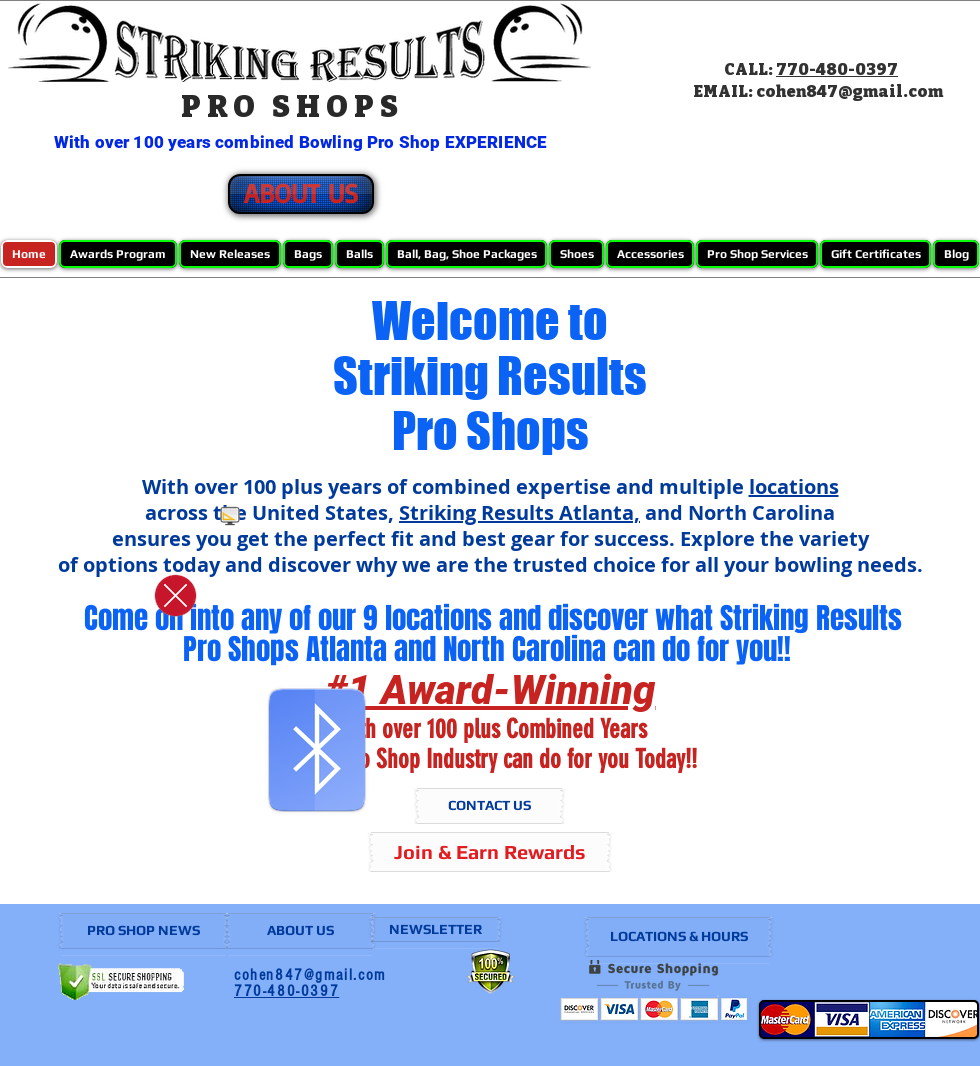 This screenshot has width=980, height=1066. Describe the element at coordinates (175, 595) in the screenshot. I see `indicates a file or item that cannot be read or accessed` at that location.